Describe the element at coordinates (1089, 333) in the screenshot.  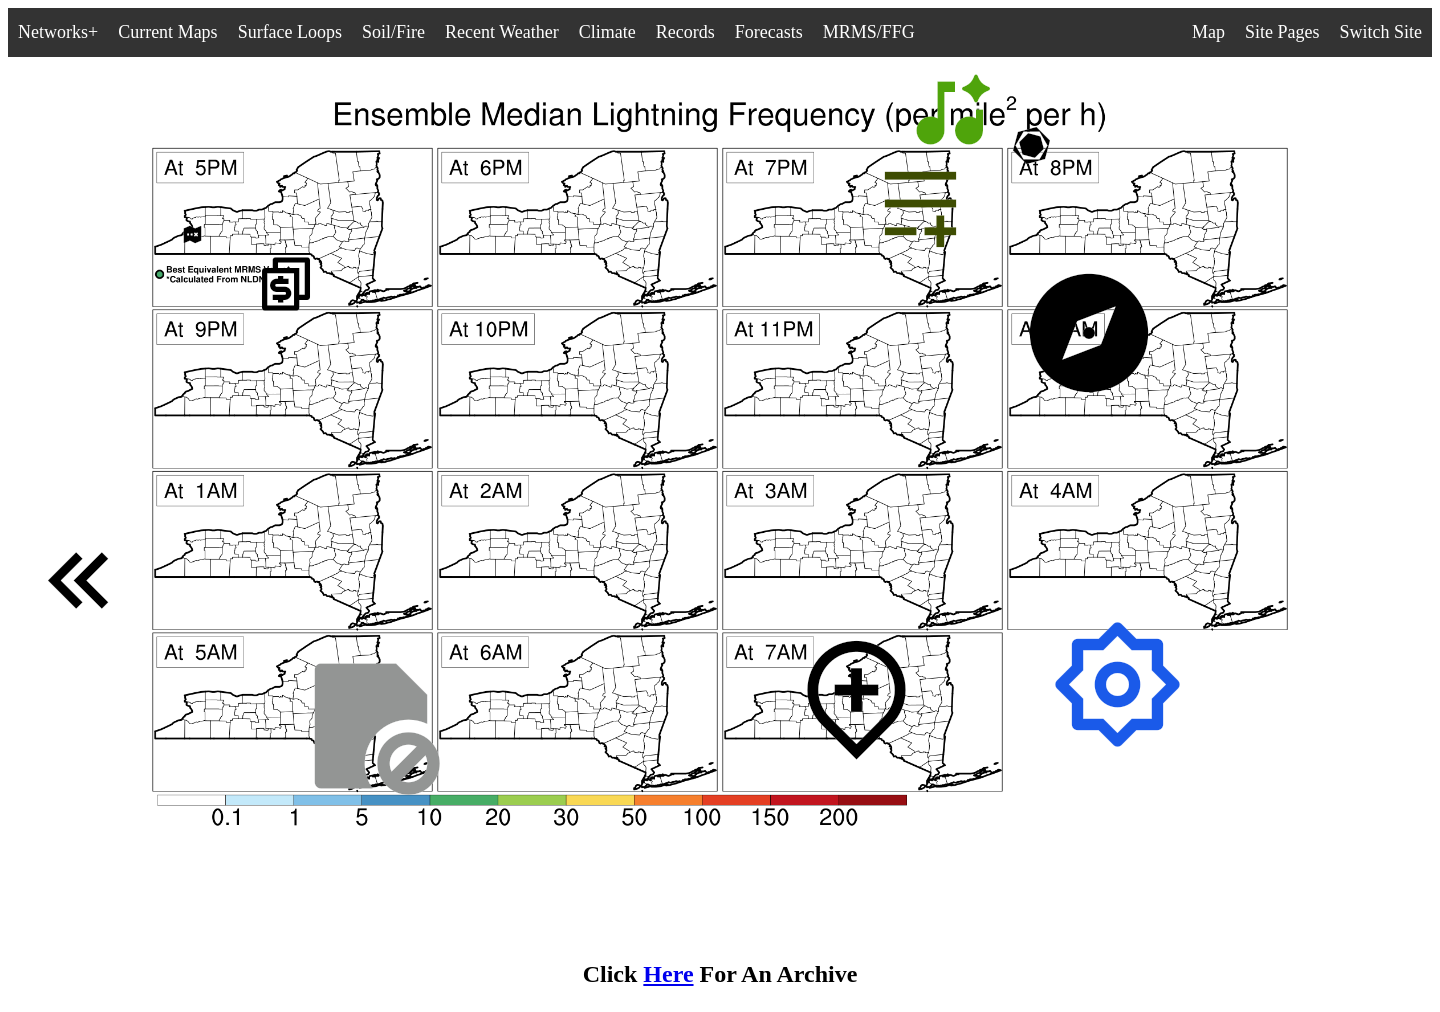
I see `open compass or navigation app` at that location.